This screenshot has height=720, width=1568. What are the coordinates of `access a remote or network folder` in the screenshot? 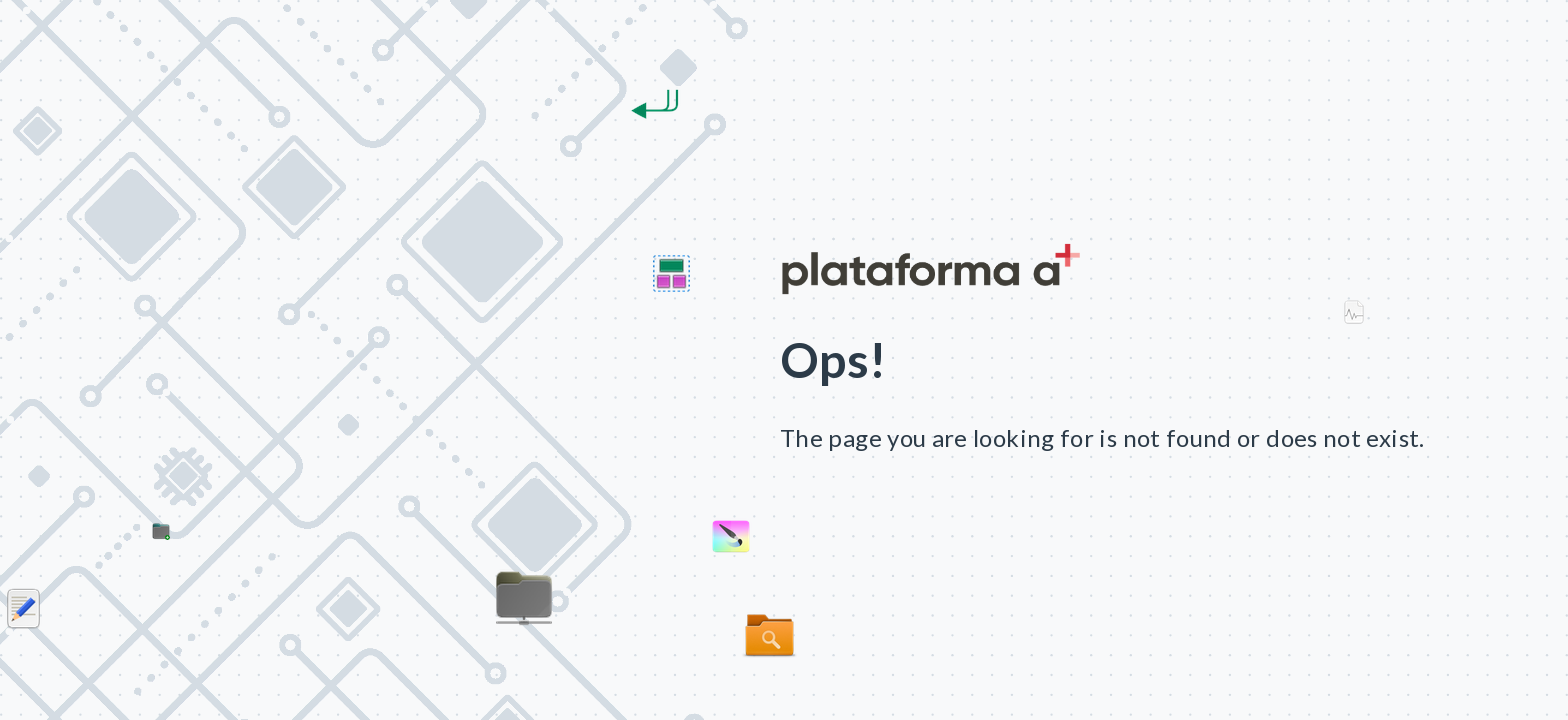 It's located at (524, 597).